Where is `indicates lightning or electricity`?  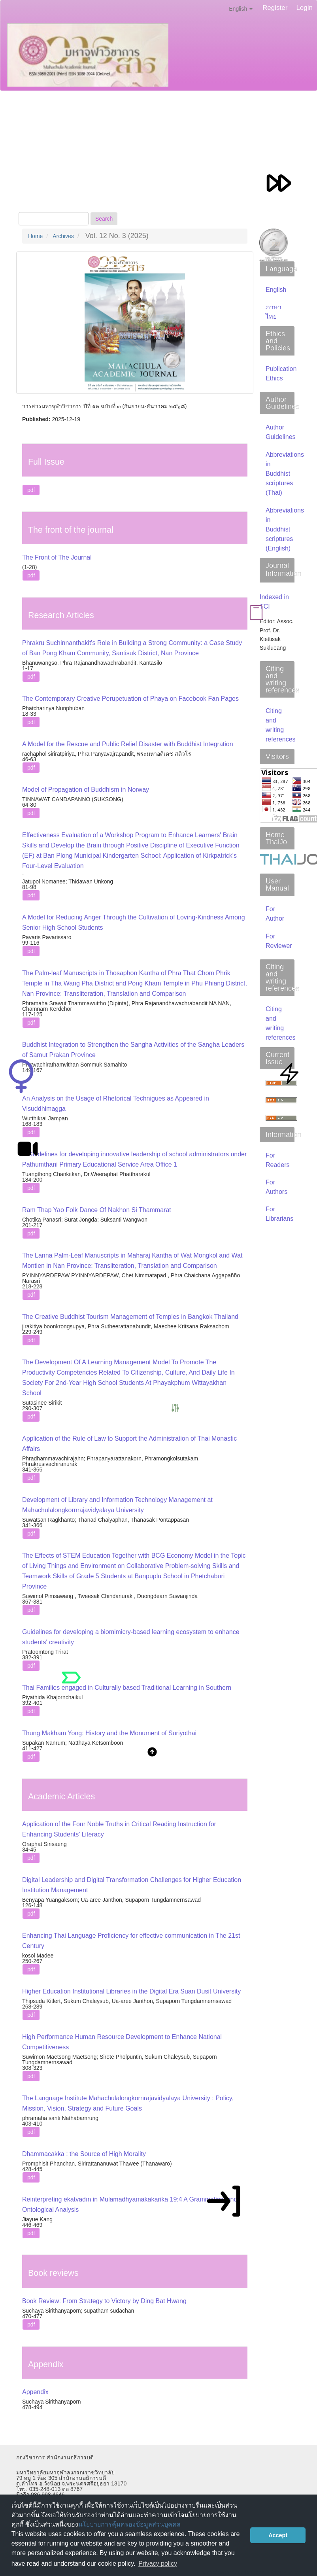 indicates lightning or electricity is located at coordinates (289, 1074).